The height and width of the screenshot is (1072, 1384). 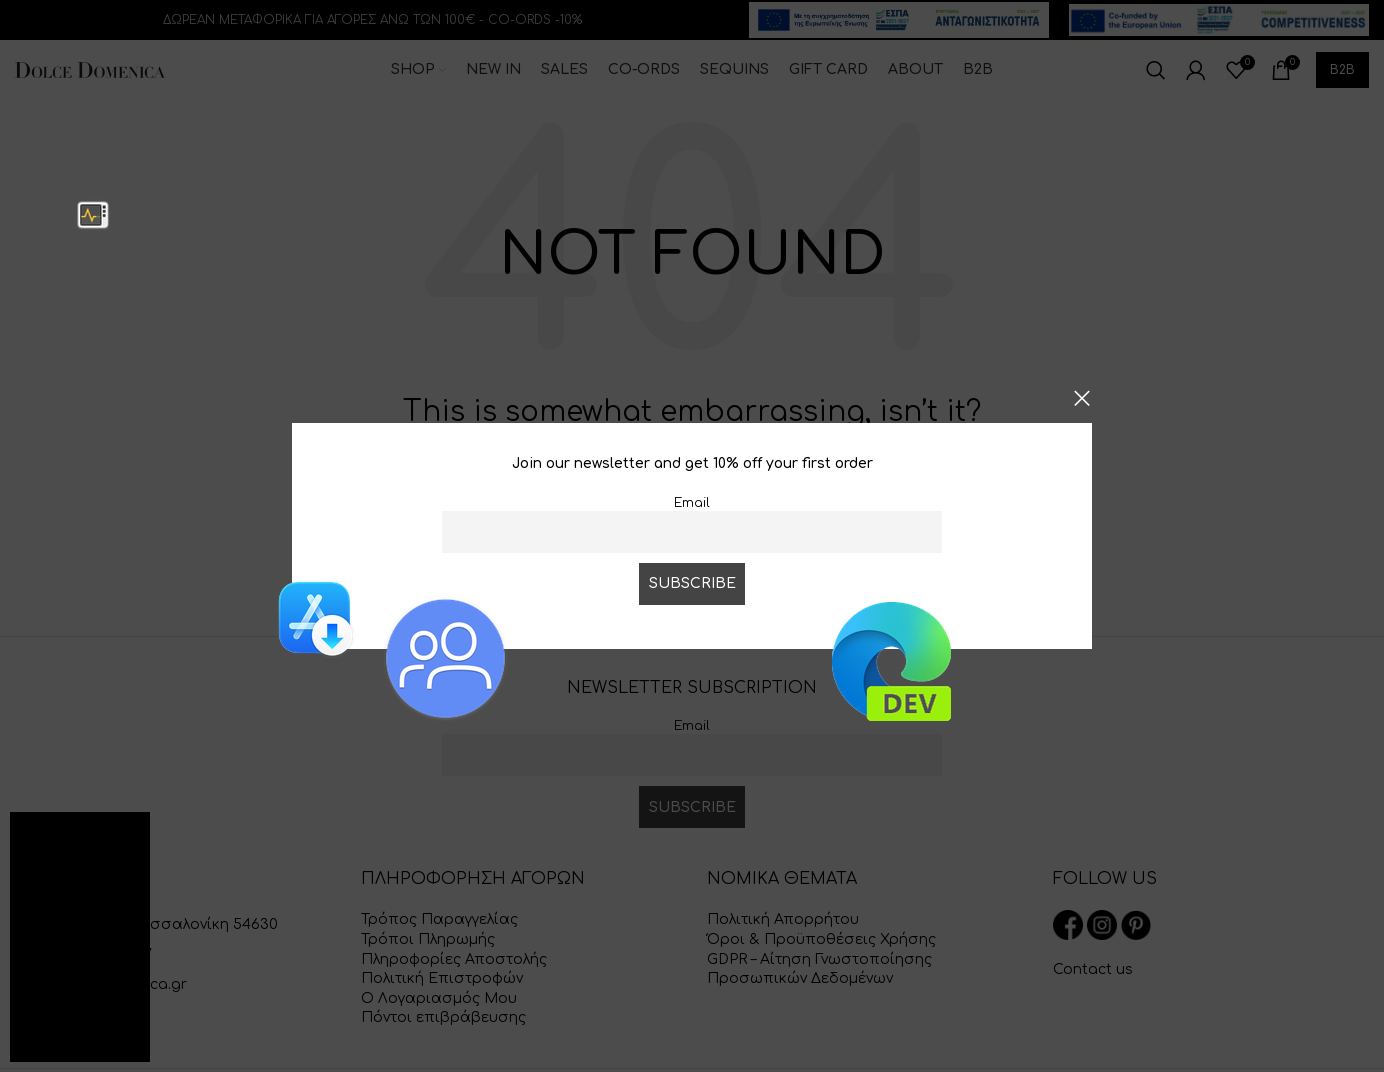 I want to click on install or download new applications, so click(x=314, y=617).